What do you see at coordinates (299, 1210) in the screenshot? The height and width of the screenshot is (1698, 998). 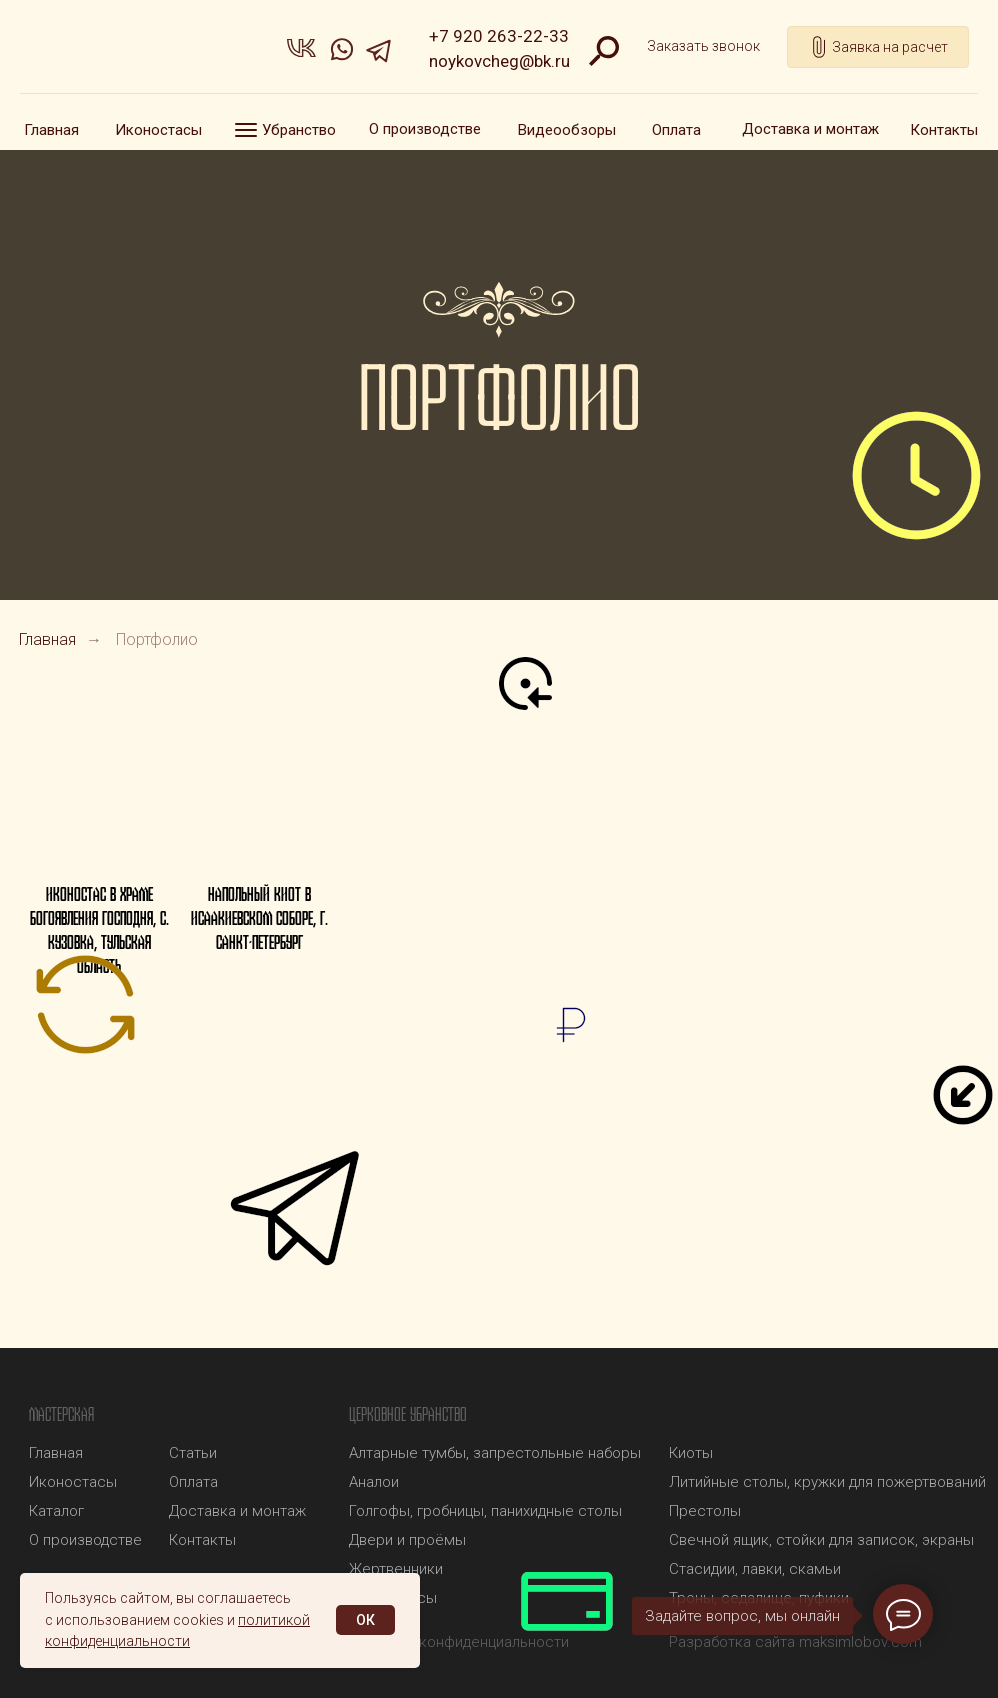 I see `open Telegram messaging app` at bounding box center [299, 1210].